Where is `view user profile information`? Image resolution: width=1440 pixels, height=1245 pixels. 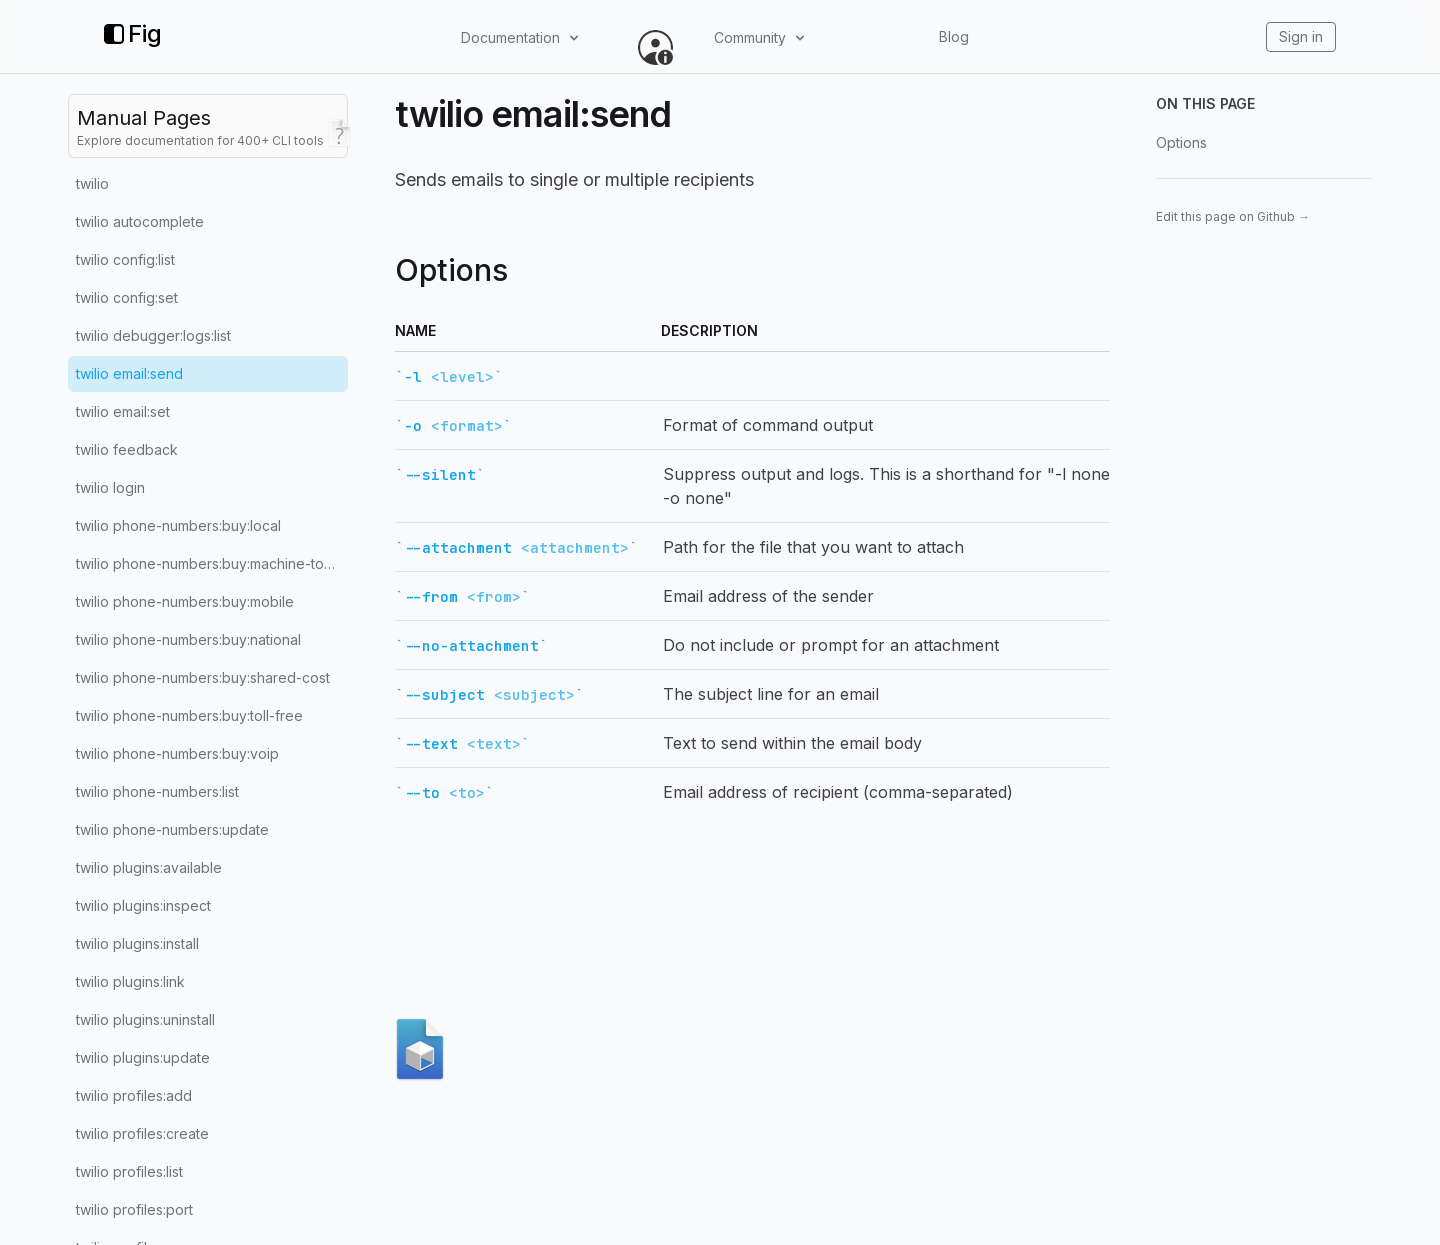 view user profile information is located at coordinates (655, 47).